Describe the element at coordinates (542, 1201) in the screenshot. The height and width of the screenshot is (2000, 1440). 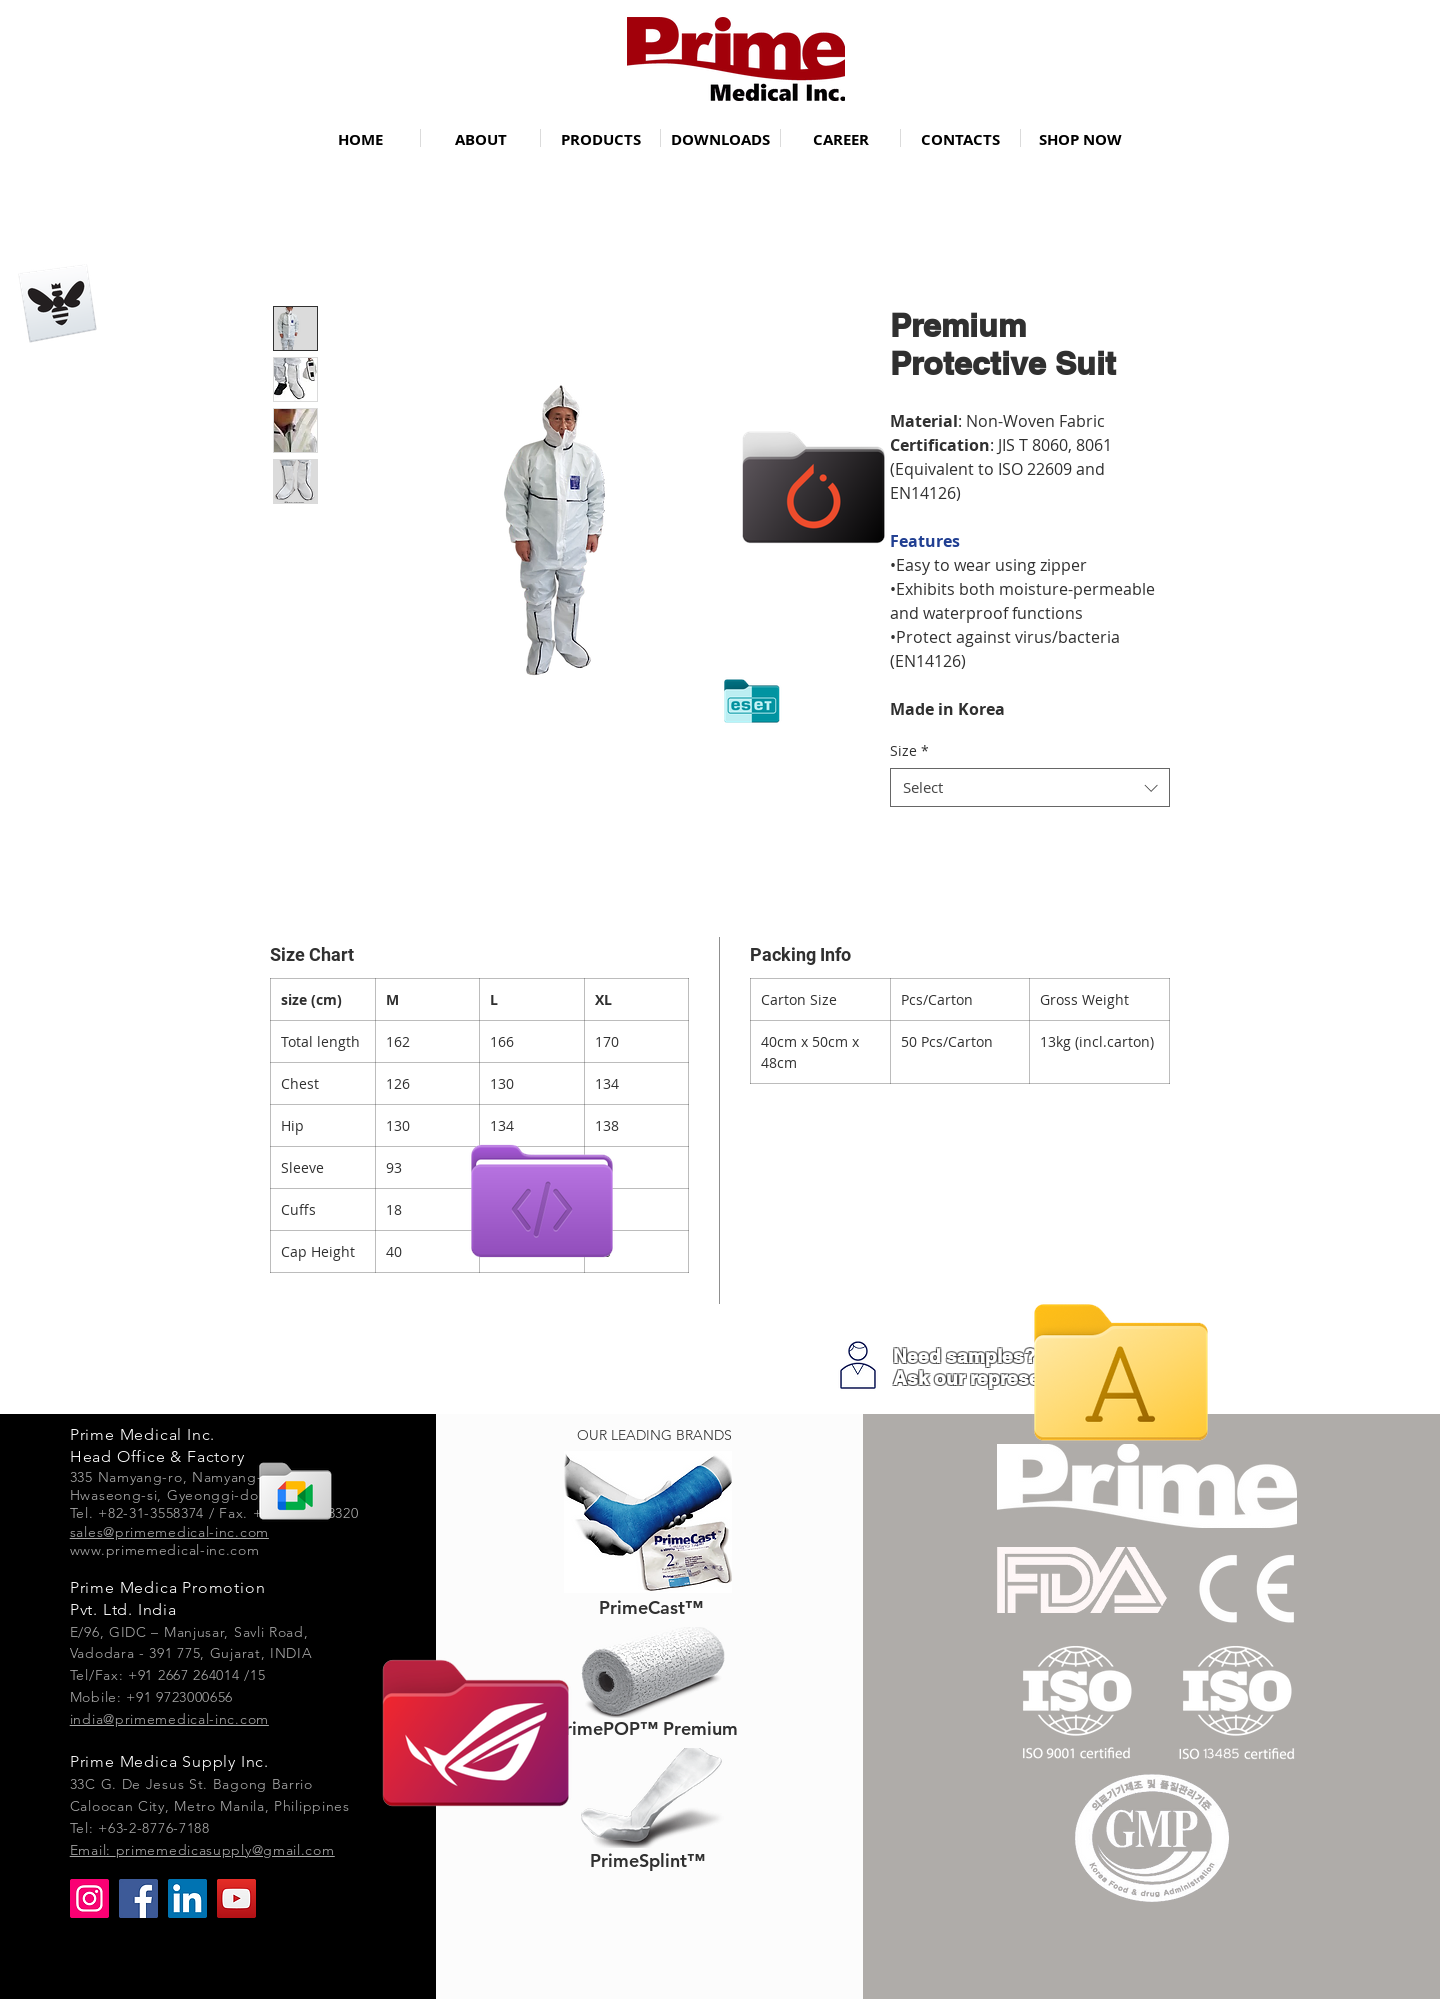
I see `open your code projects folder` at that location.